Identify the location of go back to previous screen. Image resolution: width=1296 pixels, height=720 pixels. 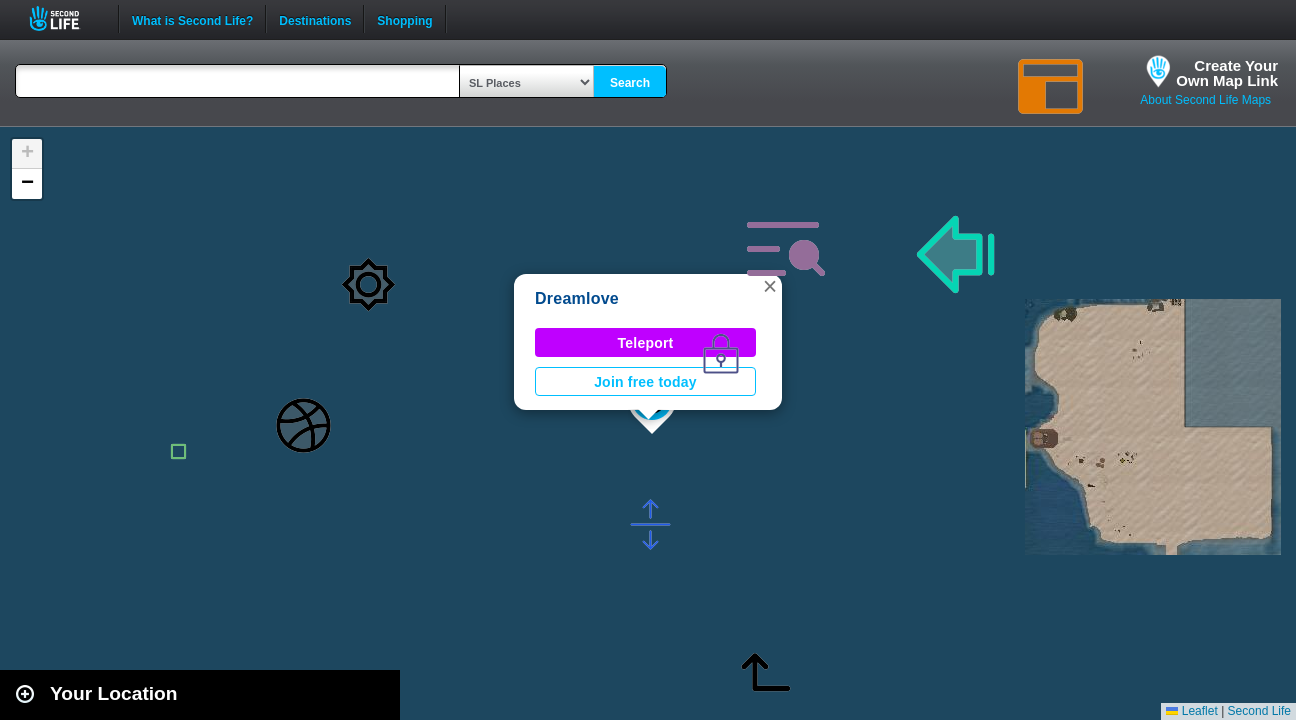
(958, 254).